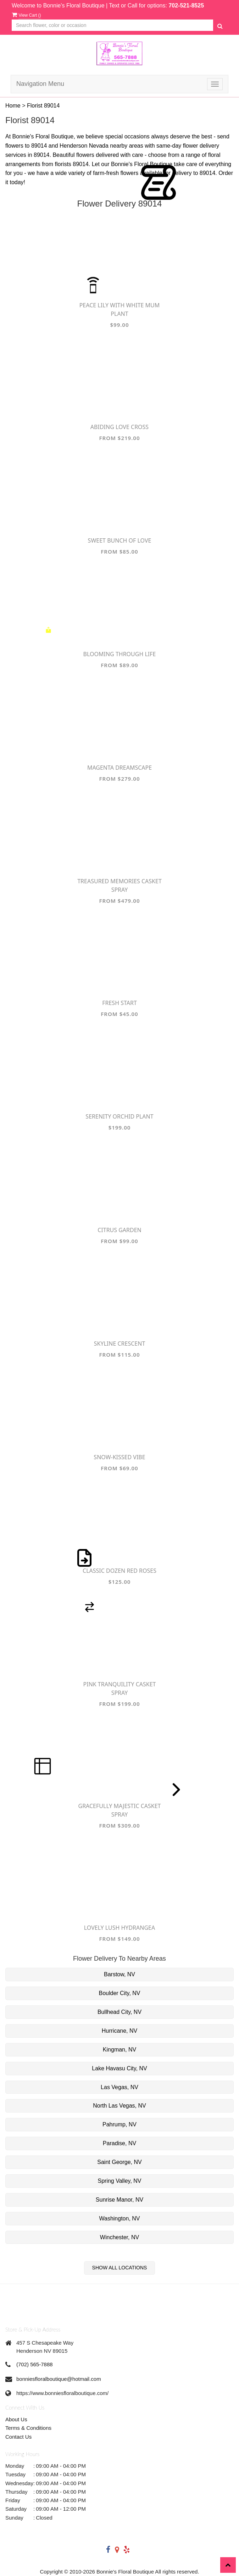  What do you see at coordinates (93, 285) in the screenshot?
I see `enable speakerphone during a call` at bounding box center [93, 285].